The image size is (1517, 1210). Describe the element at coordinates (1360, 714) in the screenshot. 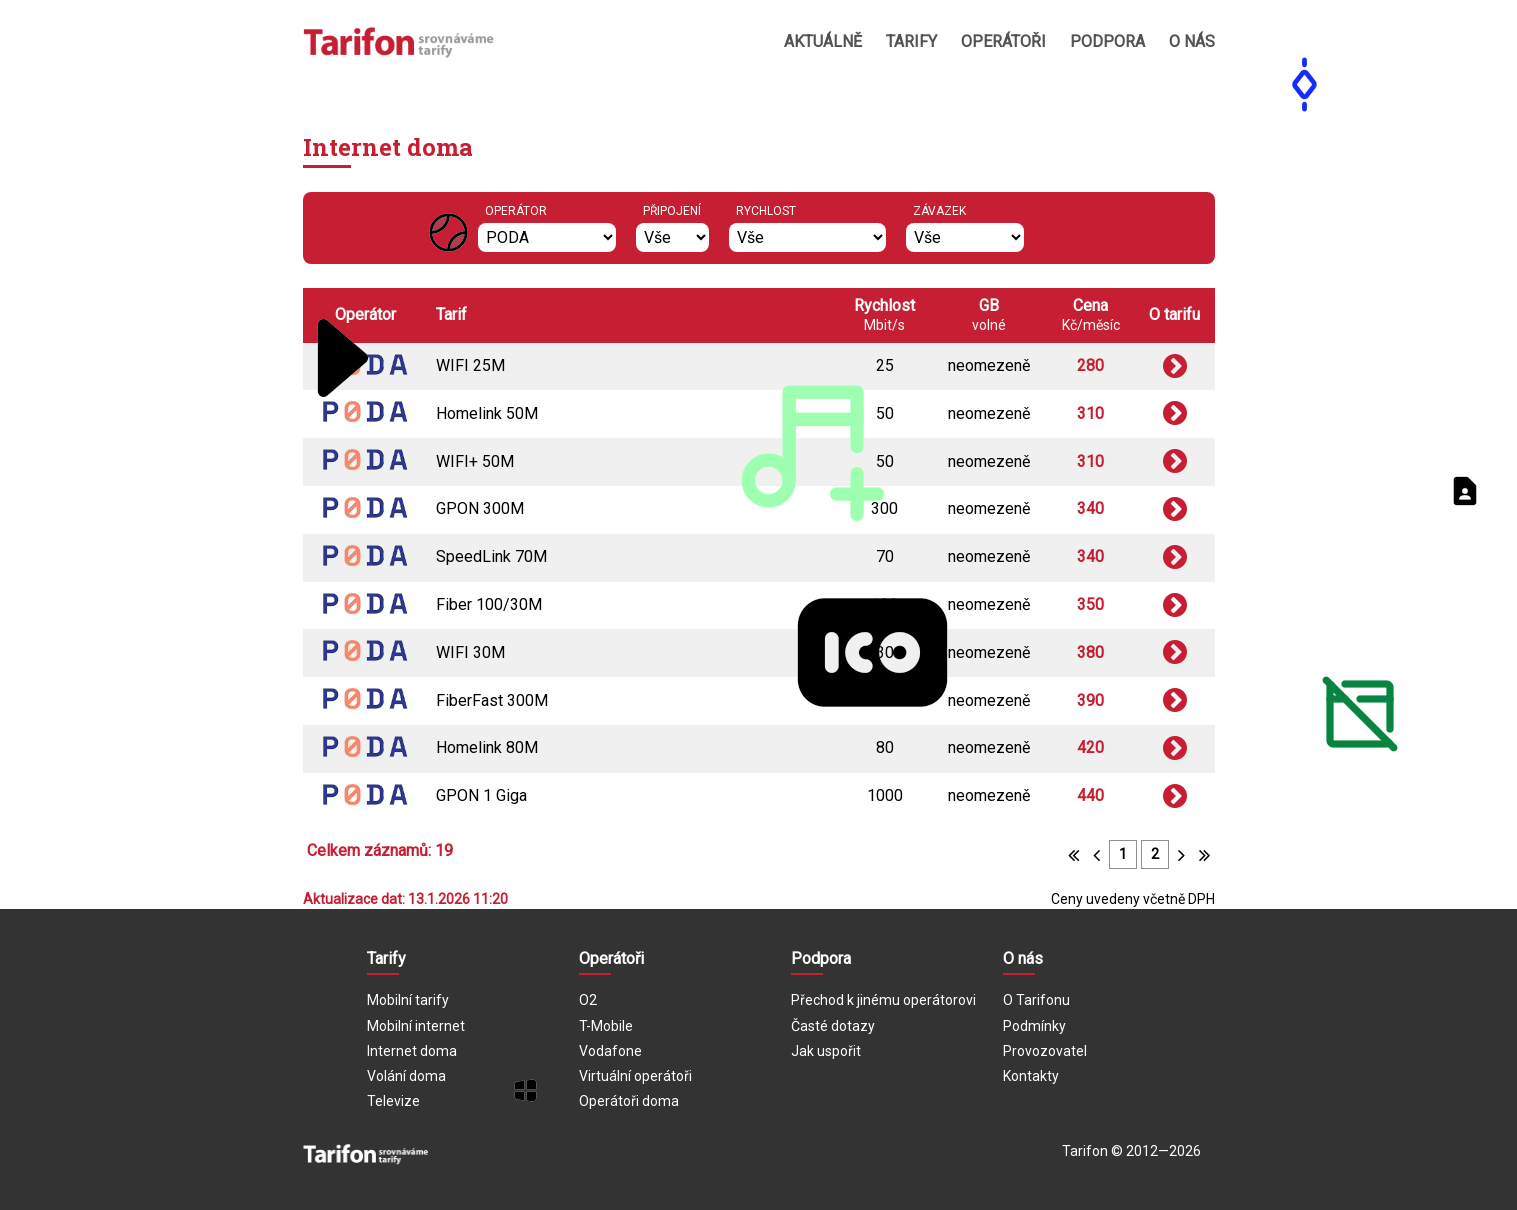

I see `browser window disabled or unavailable` at that location.